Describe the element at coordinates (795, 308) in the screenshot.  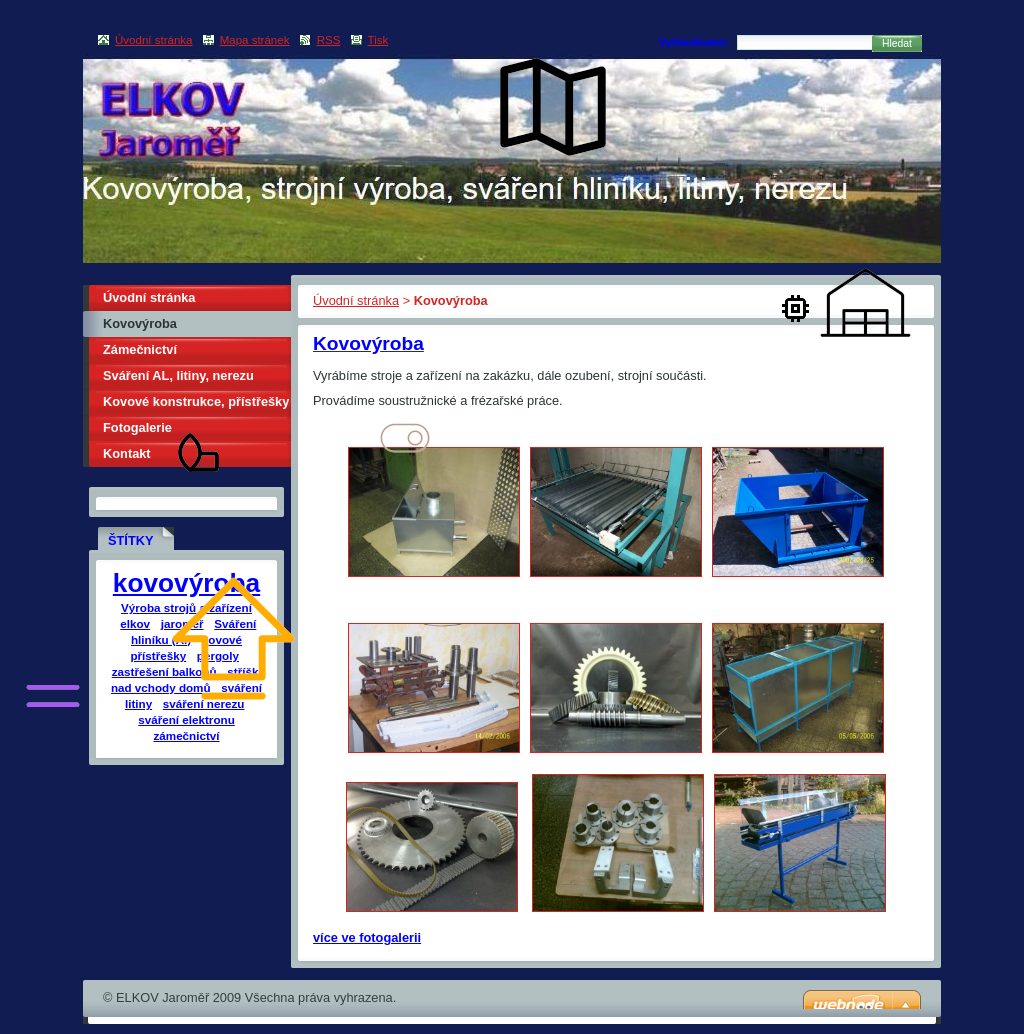
I see `view device memory or storage info` at that location.